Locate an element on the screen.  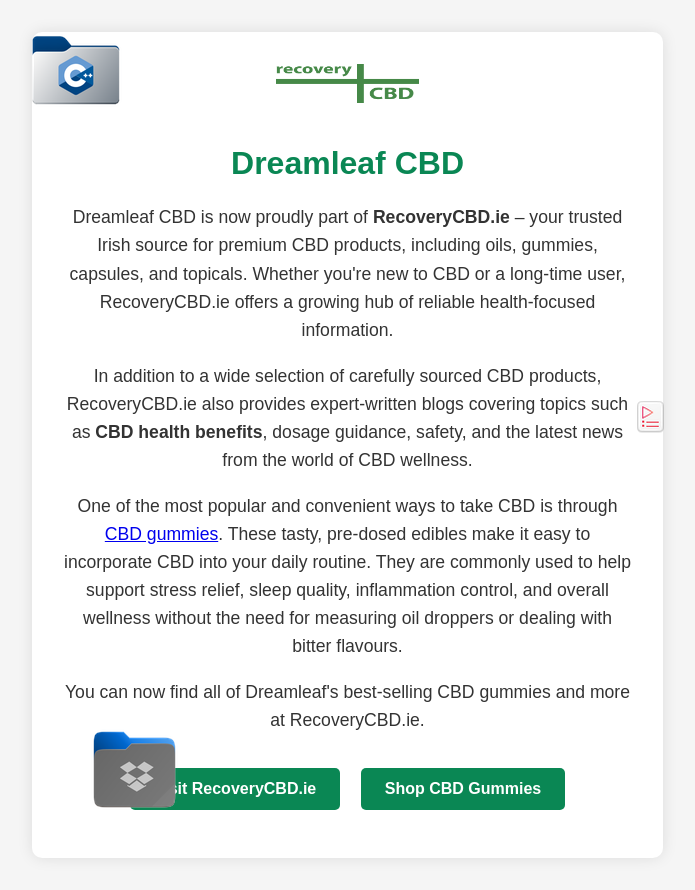
open your dropbox synced folder is located at coordinates (134, 769).